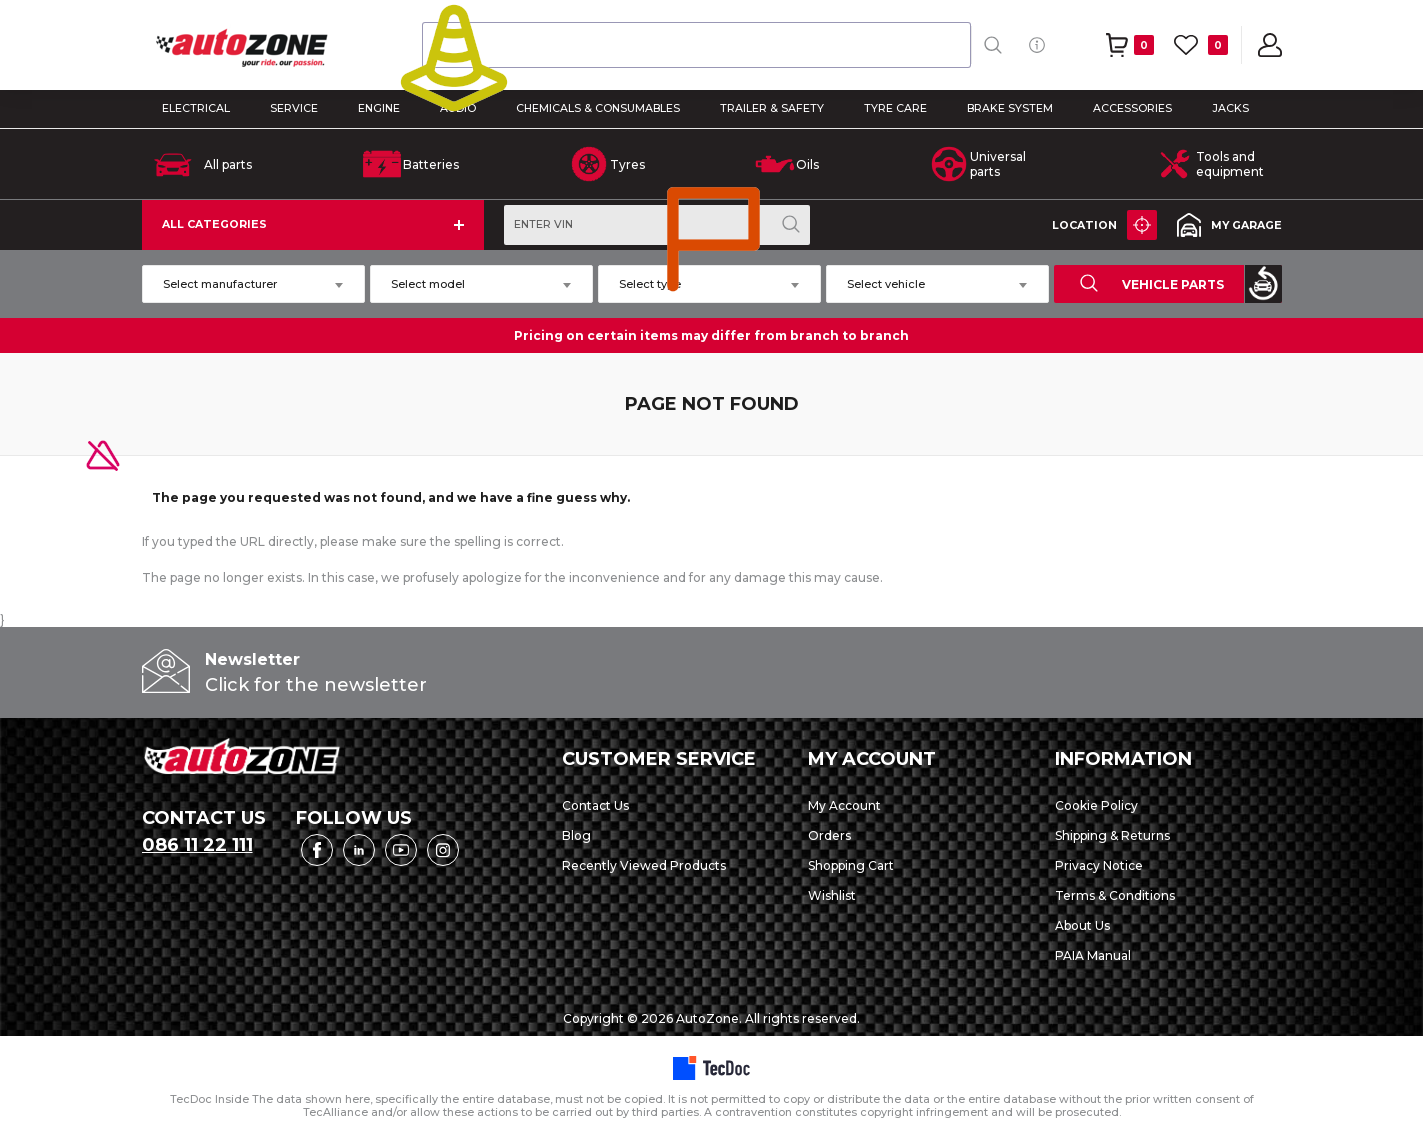  What do you see at coordinates (103, 456) in the screenshot?
I see `disabled warning or alert` at bounding box center [103, 456].